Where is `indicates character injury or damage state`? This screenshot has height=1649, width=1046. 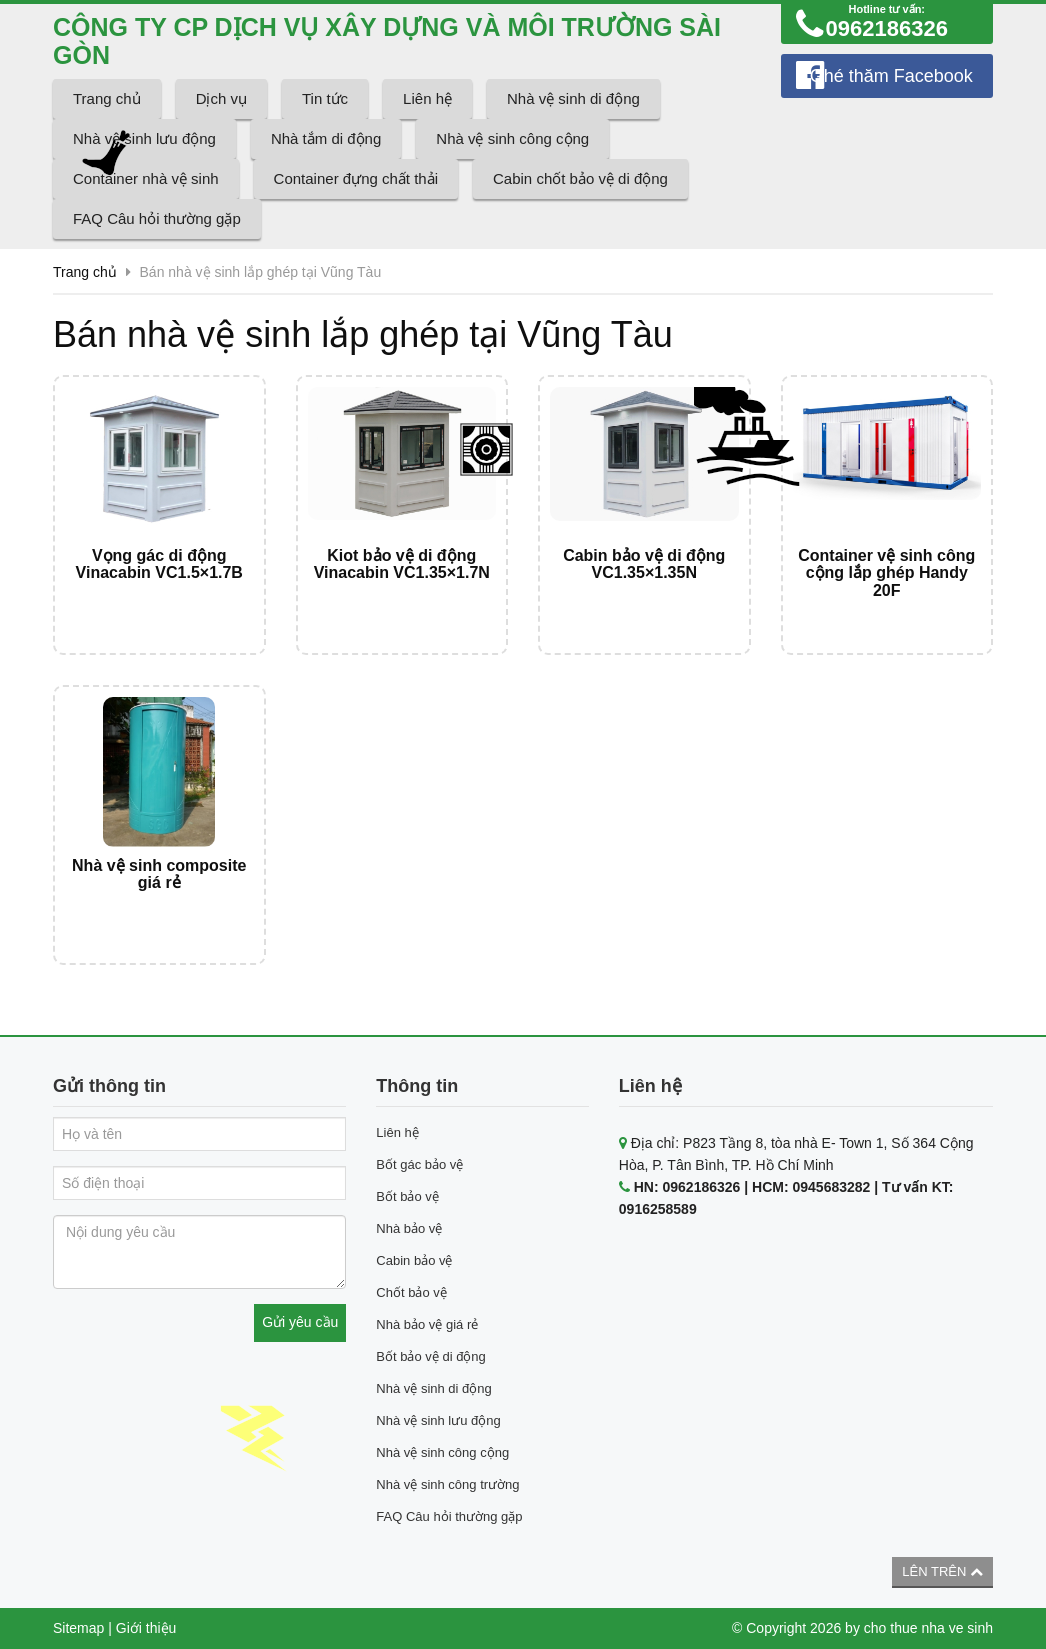
indicates character injury or damage state is located at coordinates (107, 152).